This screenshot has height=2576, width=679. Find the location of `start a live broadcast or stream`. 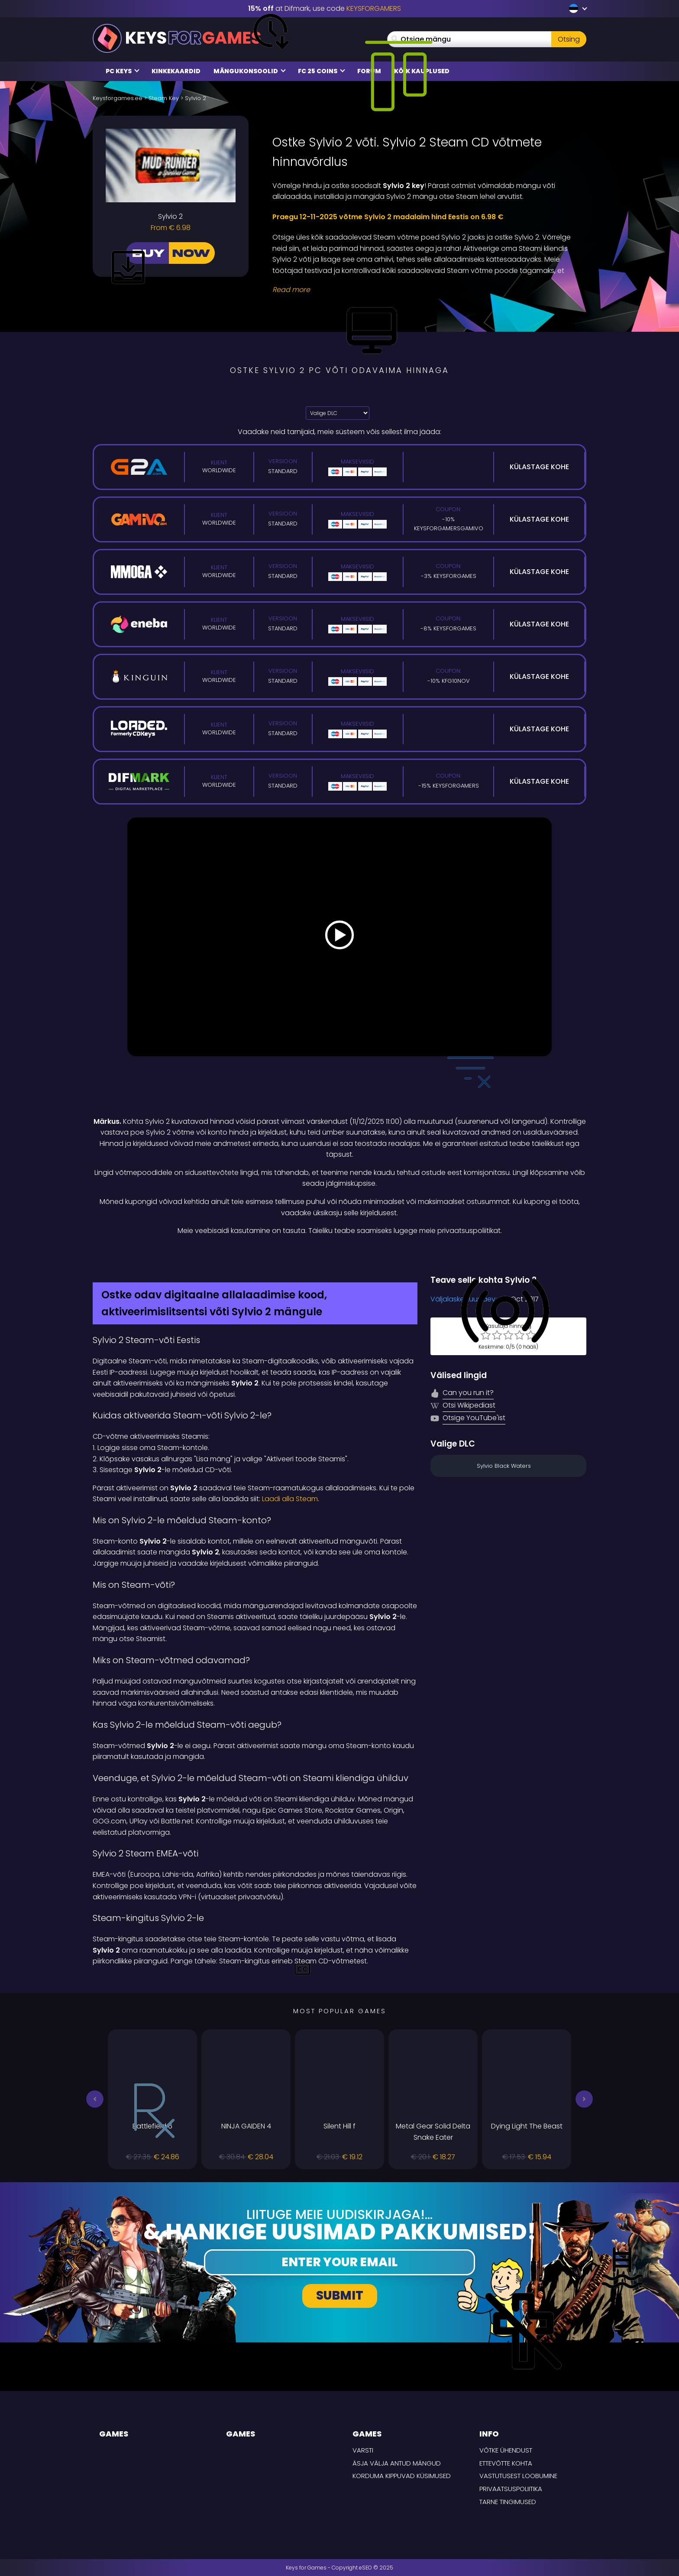

start a live broadcast or stream is located at coordinates (505, 1311).